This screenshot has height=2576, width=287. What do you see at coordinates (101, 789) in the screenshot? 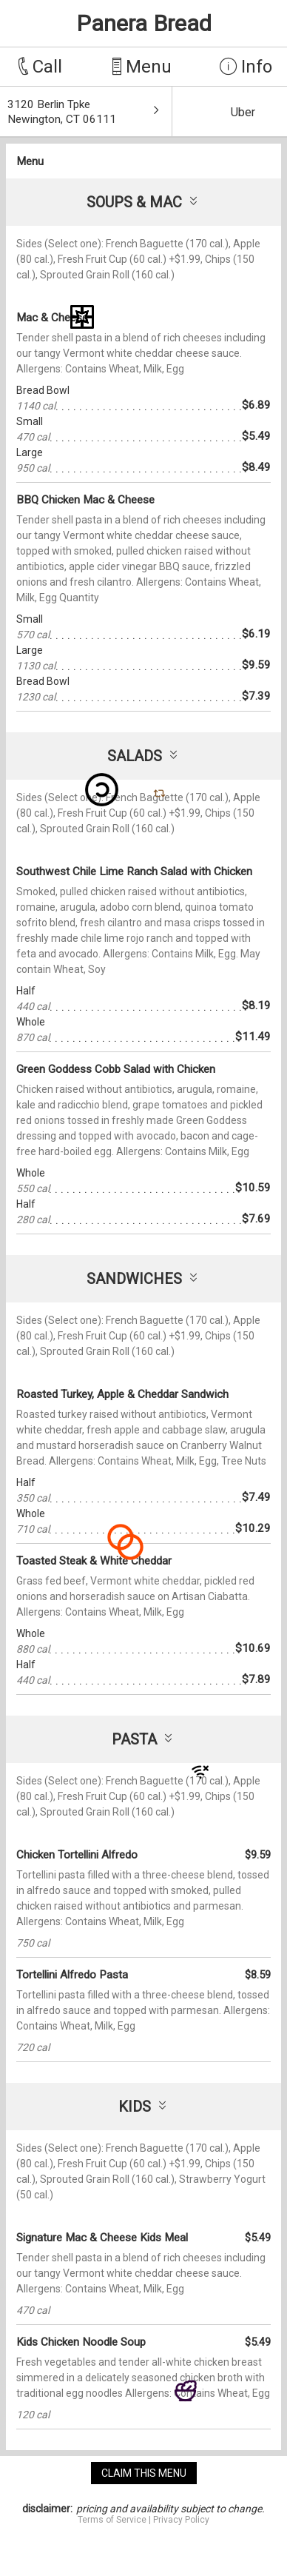
I see `indicates copyleft licensing for content or software` at bounding box center [101, 789].